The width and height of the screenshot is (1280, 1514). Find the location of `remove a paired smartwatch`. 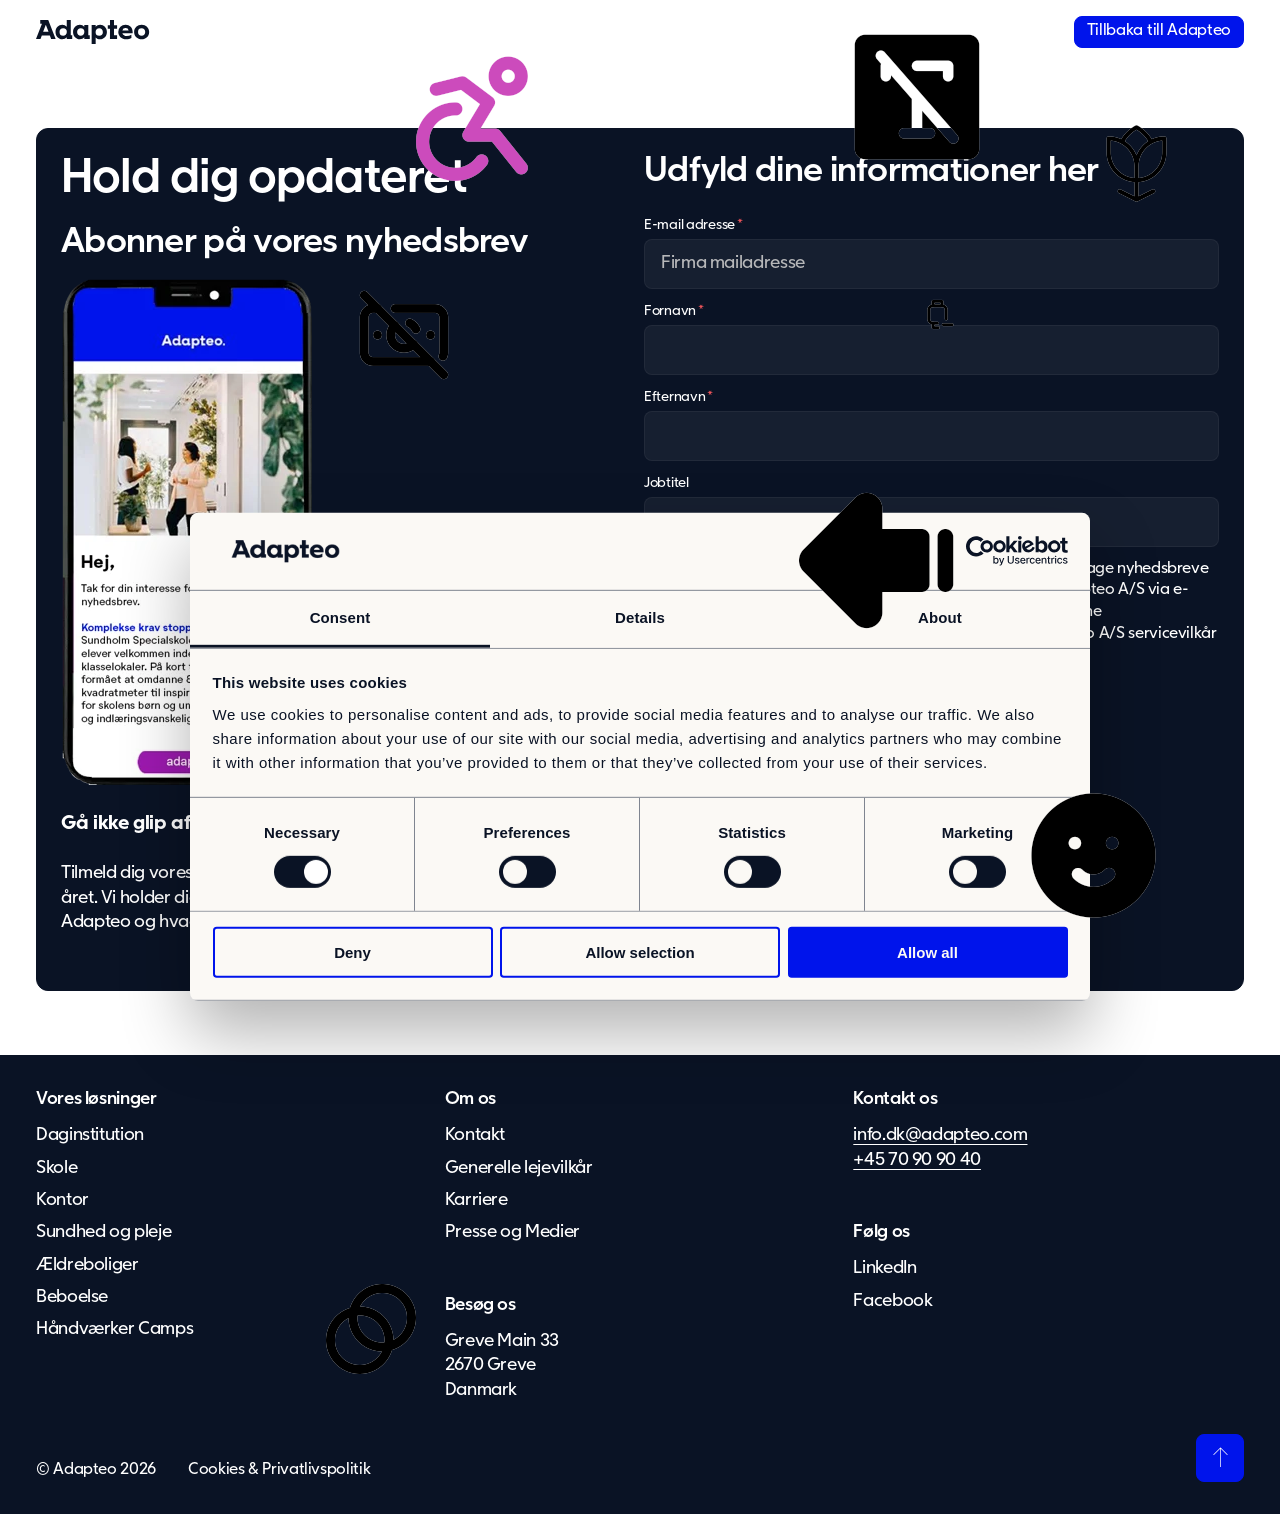

remove a paired smartwatch is located at coordinates (937, 314).